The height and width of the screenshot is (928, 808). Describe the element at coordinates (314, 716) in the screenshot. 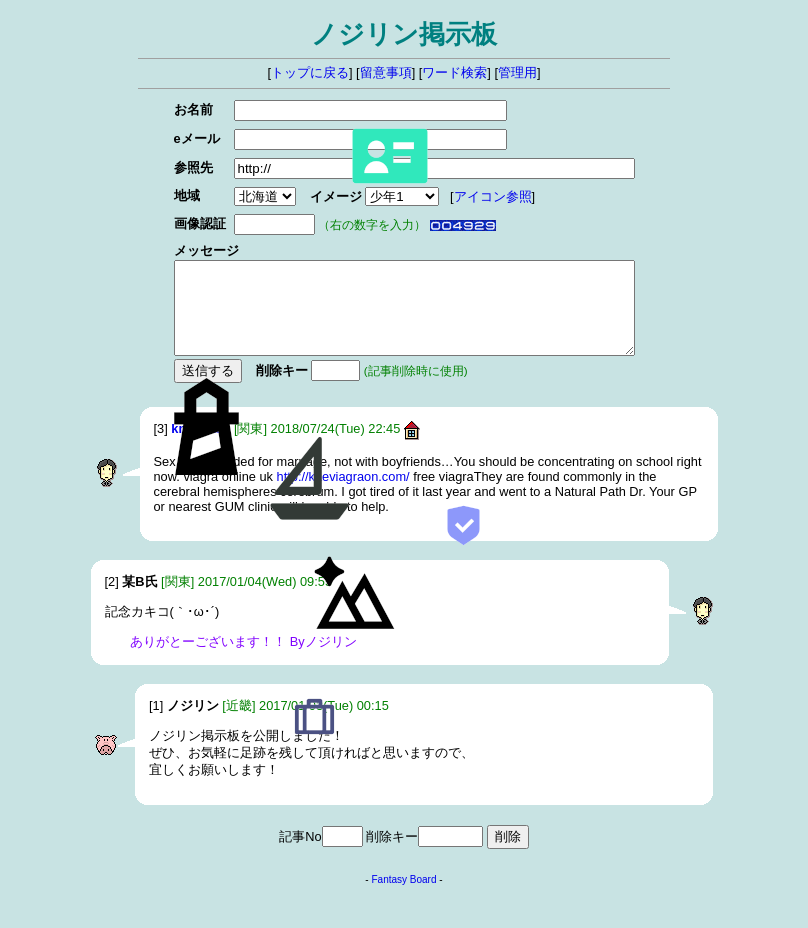

I see `access travel or trip planning features` at that location.